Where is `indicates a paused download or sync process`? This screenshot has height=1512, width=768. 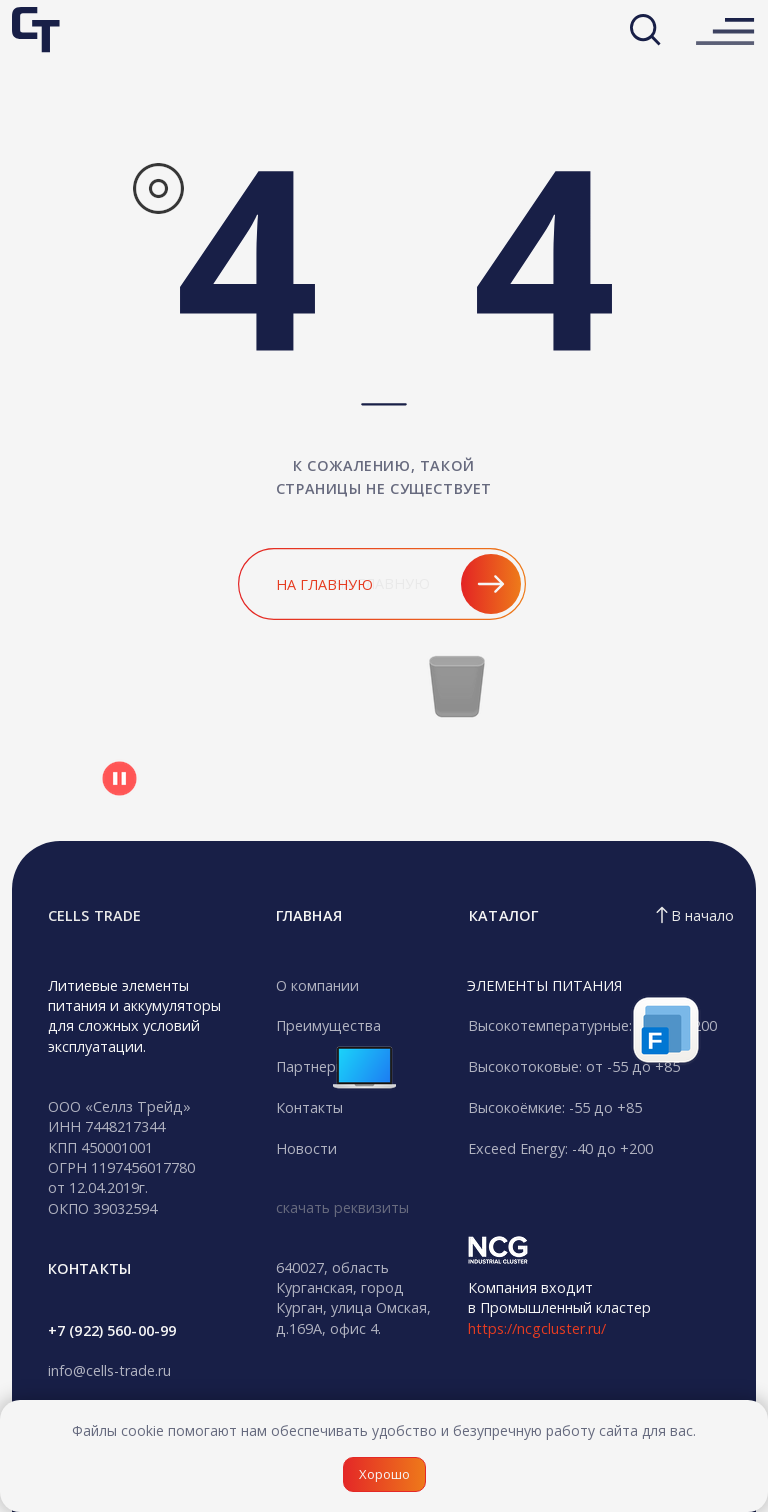
indicates a paused download or sync process is located at coordinates (119, 778).